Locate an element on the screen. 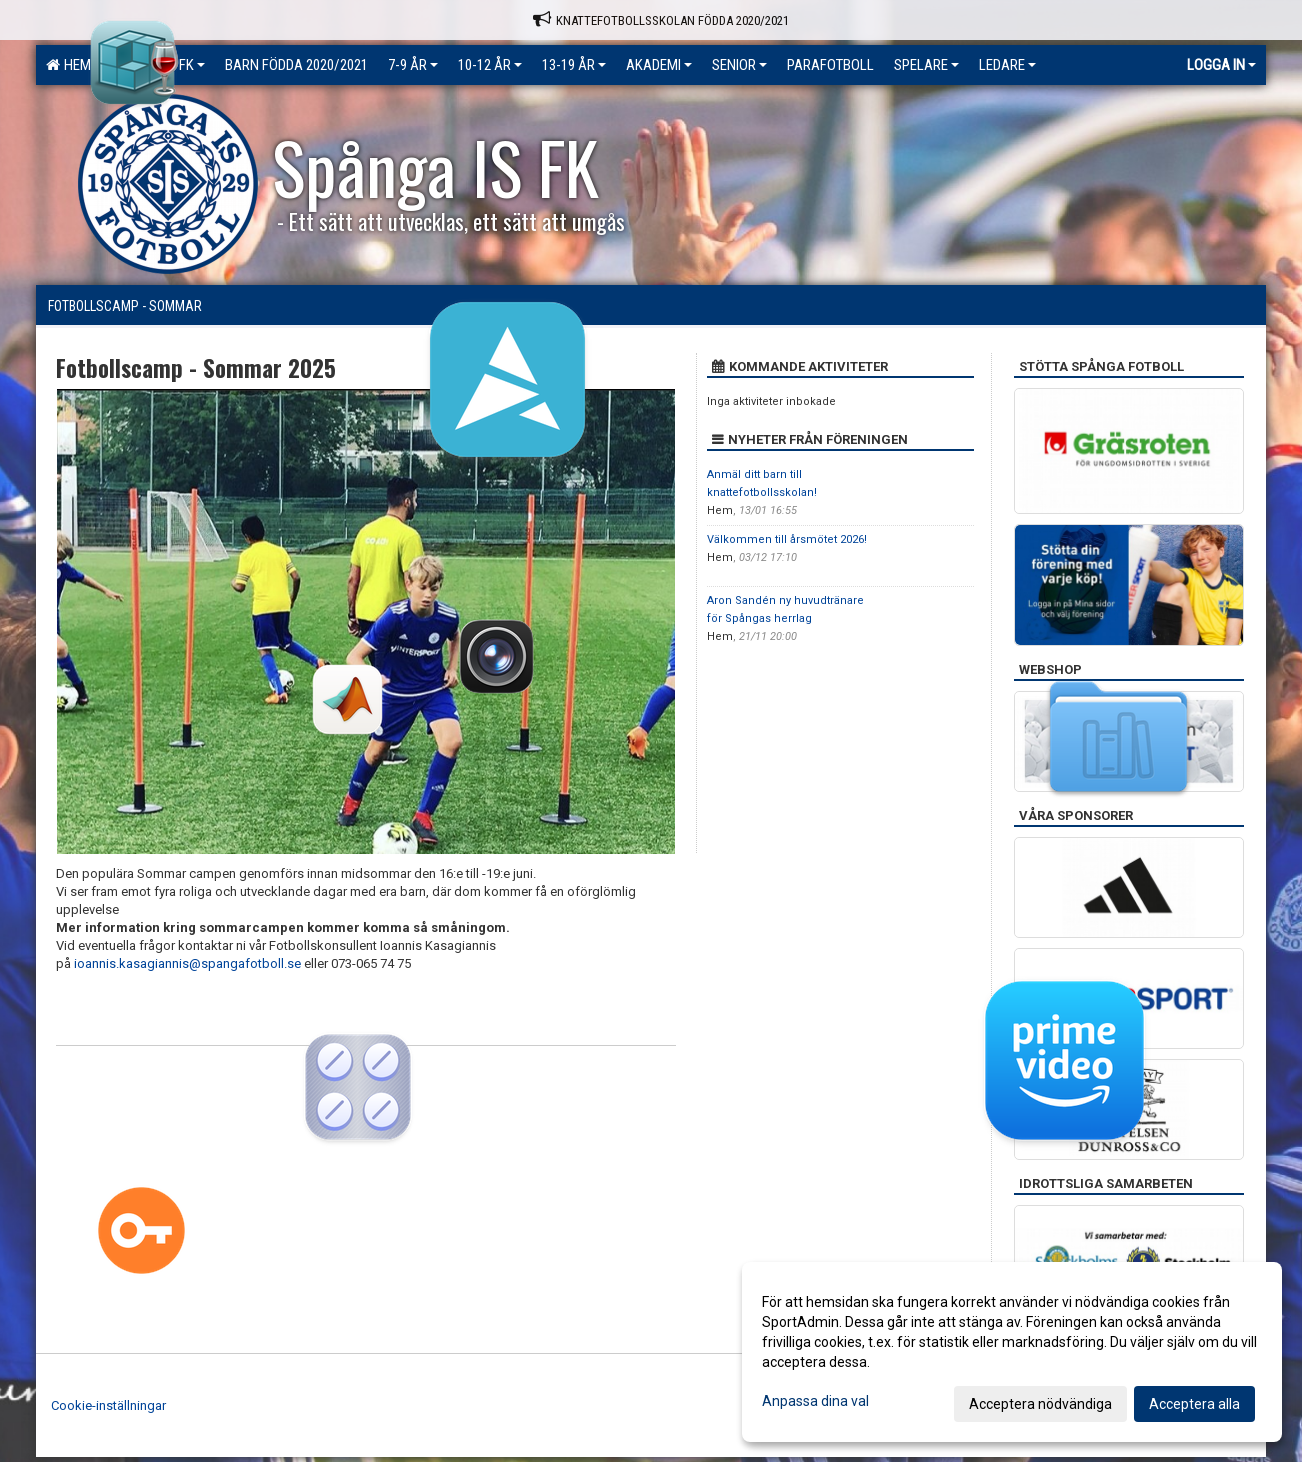 The width and height of the screenshot is (1302, 1462). indicates encrypted or password-protected content is located at coordinates (141, 1230).